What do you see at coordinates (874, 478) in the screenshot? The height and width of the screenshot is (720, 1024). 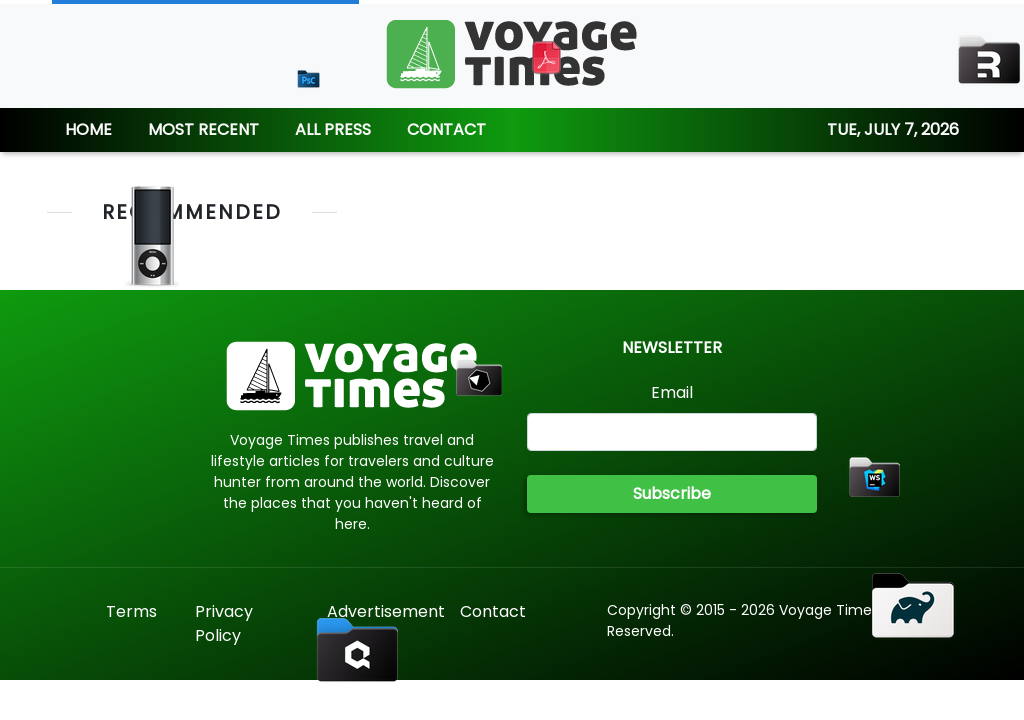 I see `open webstorm project folder` at bounding box center [874, 478].